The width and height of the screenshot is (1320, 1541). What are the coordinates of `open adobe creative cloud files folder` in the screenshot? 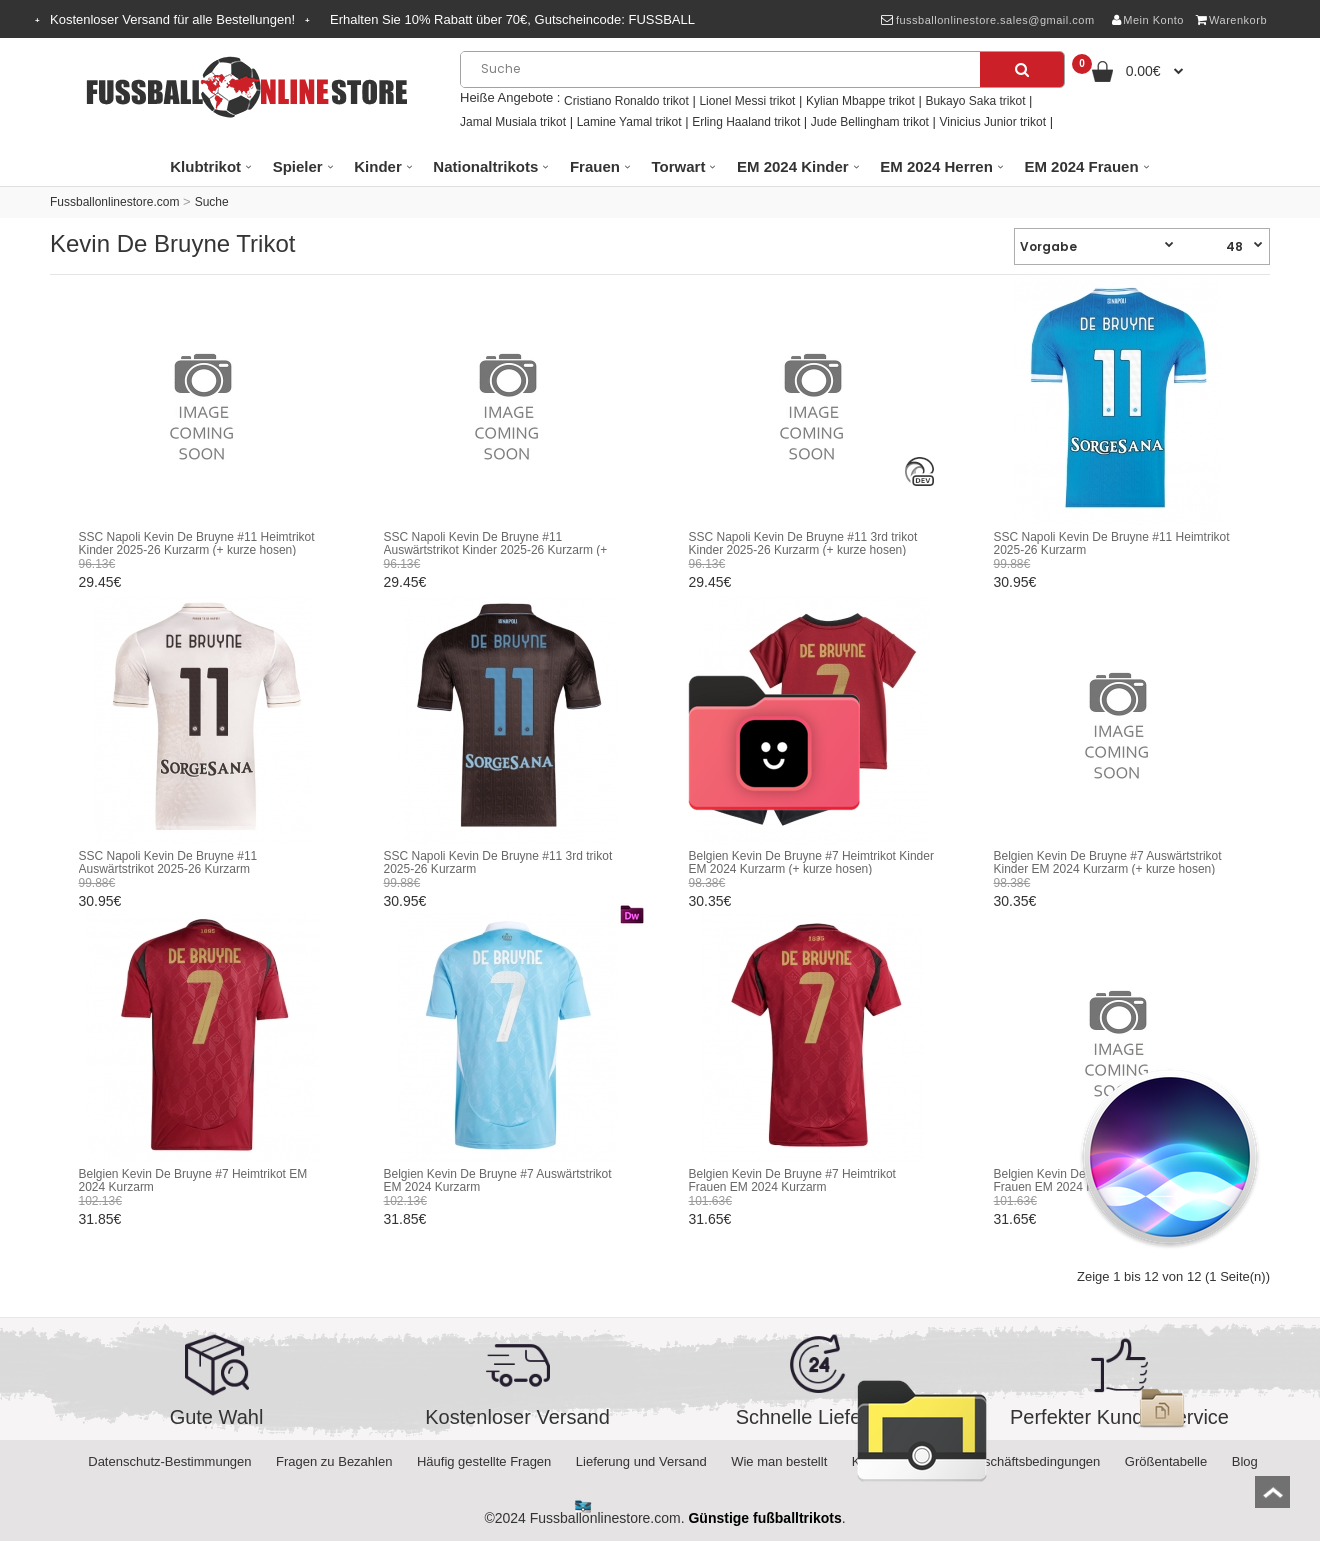 It's located at (773, 747).